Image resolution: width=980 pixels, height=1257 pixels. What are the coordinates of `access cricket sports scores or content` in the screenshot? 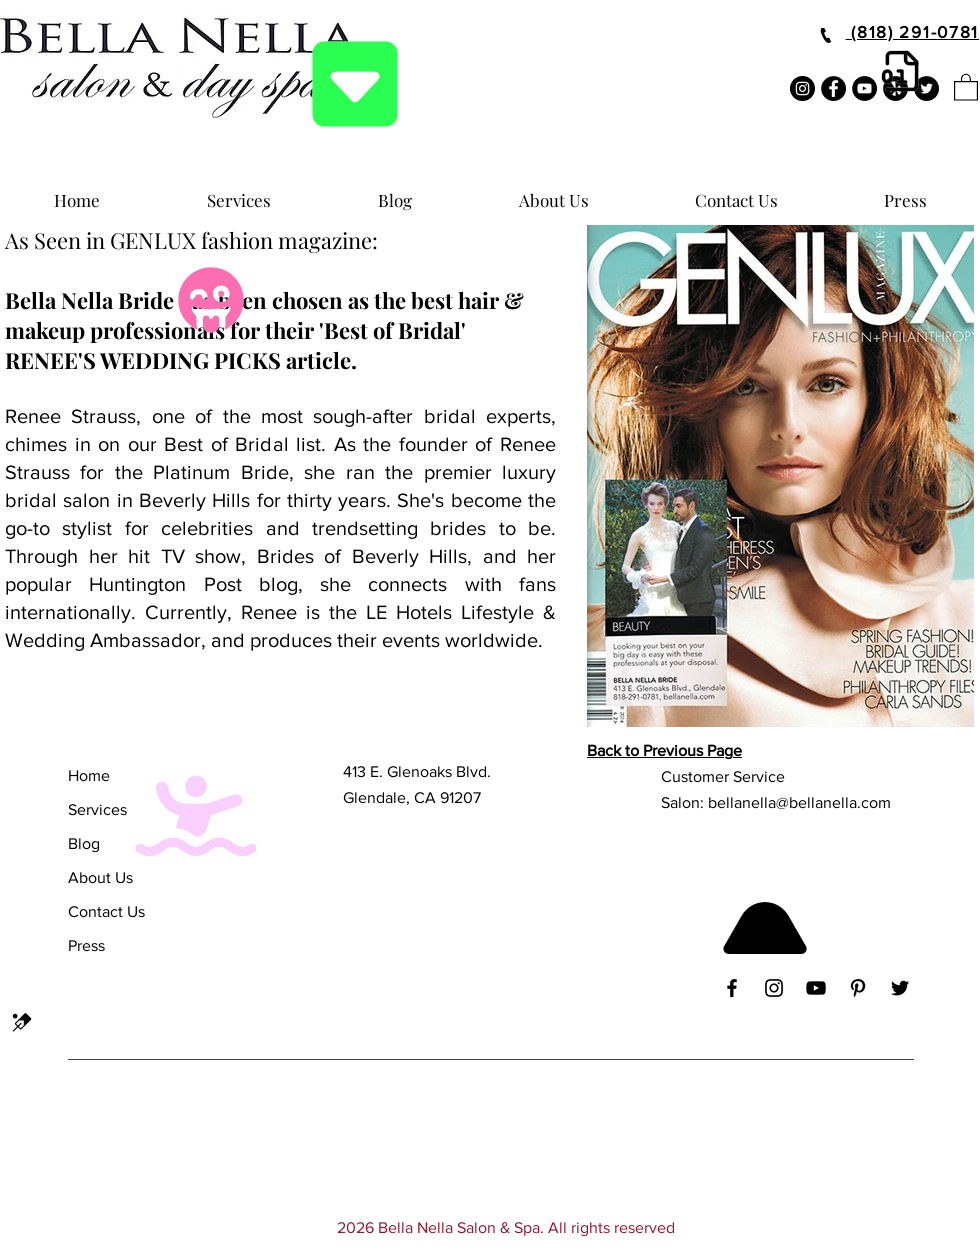 It's located at (21, 1022).